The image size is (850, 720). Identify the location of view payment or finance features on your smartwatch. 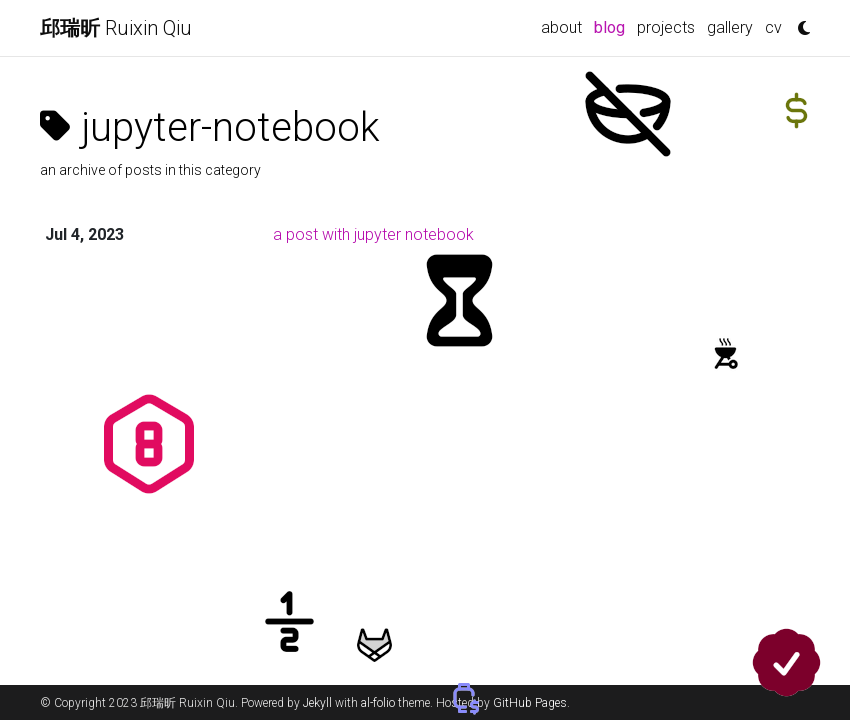
(464, 698).